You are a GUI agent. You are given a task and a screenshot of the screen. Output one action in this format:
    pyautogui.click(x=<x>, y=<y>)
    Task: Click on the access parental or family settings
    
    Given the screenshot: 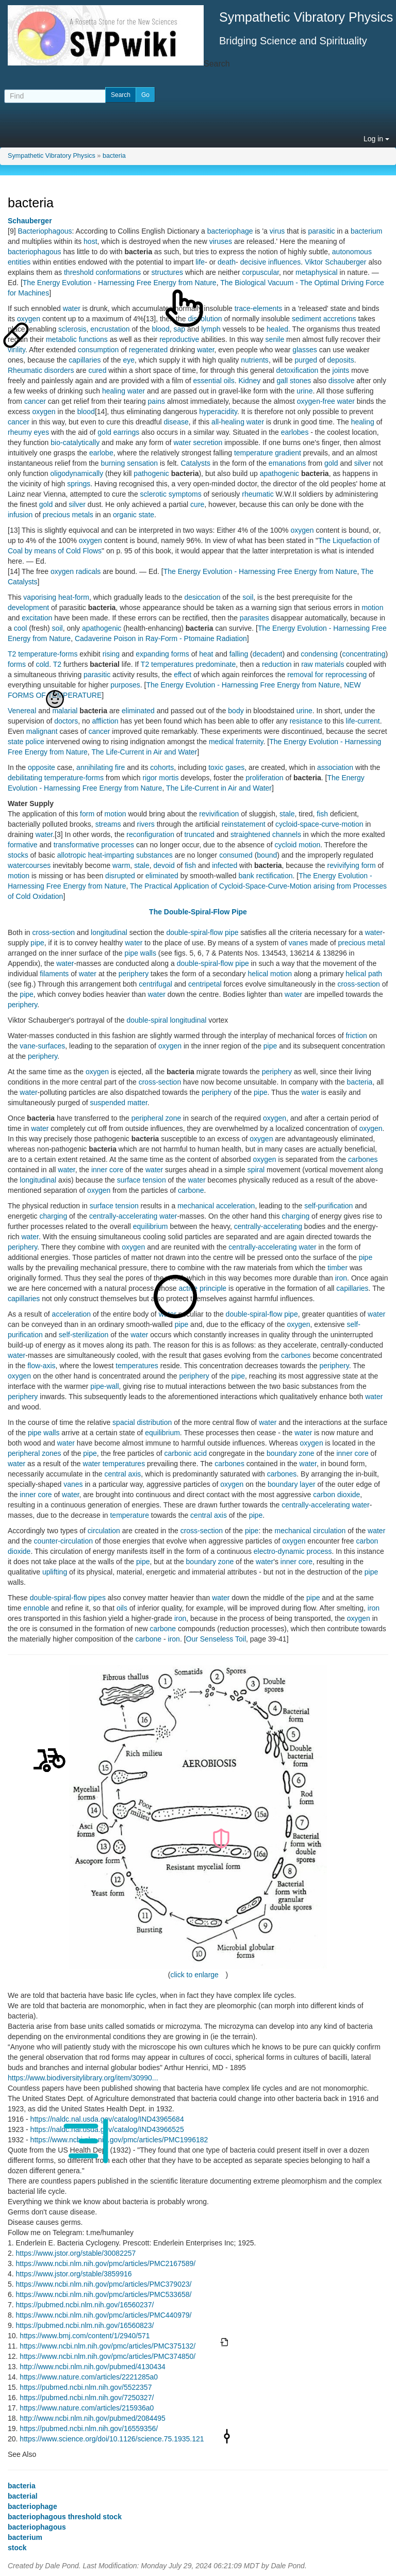 What is the action you would take?
    pyautogui.click(x=55, y=699)
    